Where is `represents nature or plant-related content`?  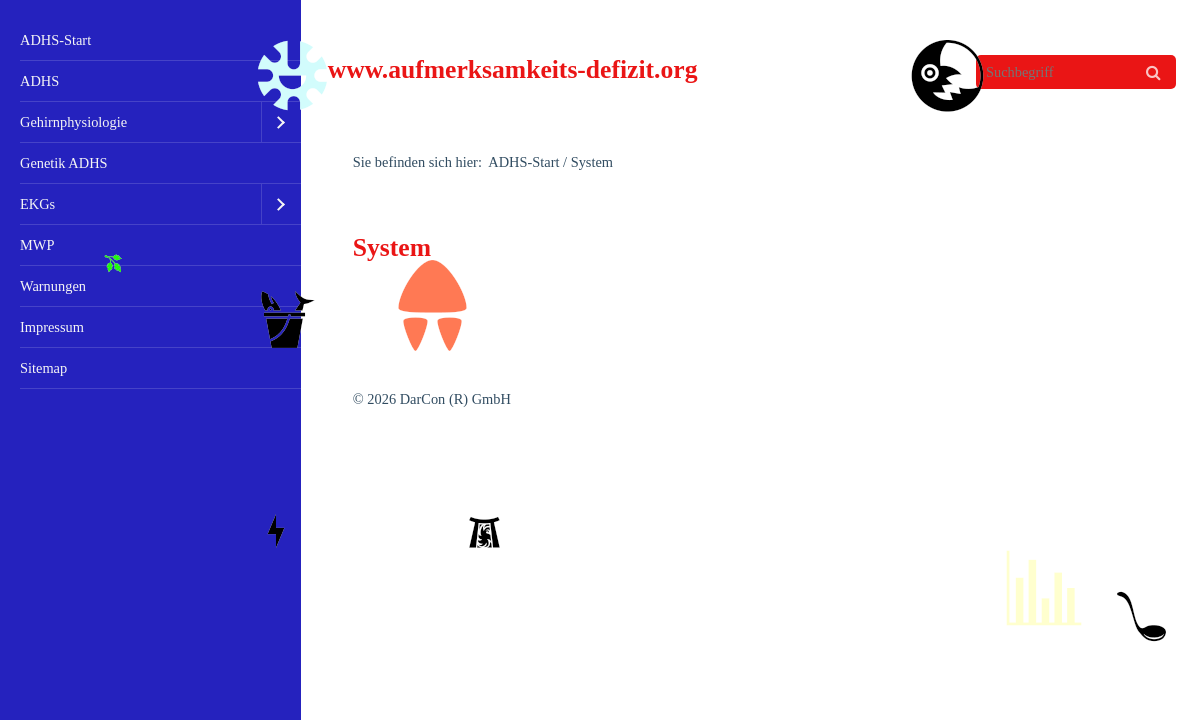
represents nature or plant-related content is located at coordinates (113, 263).